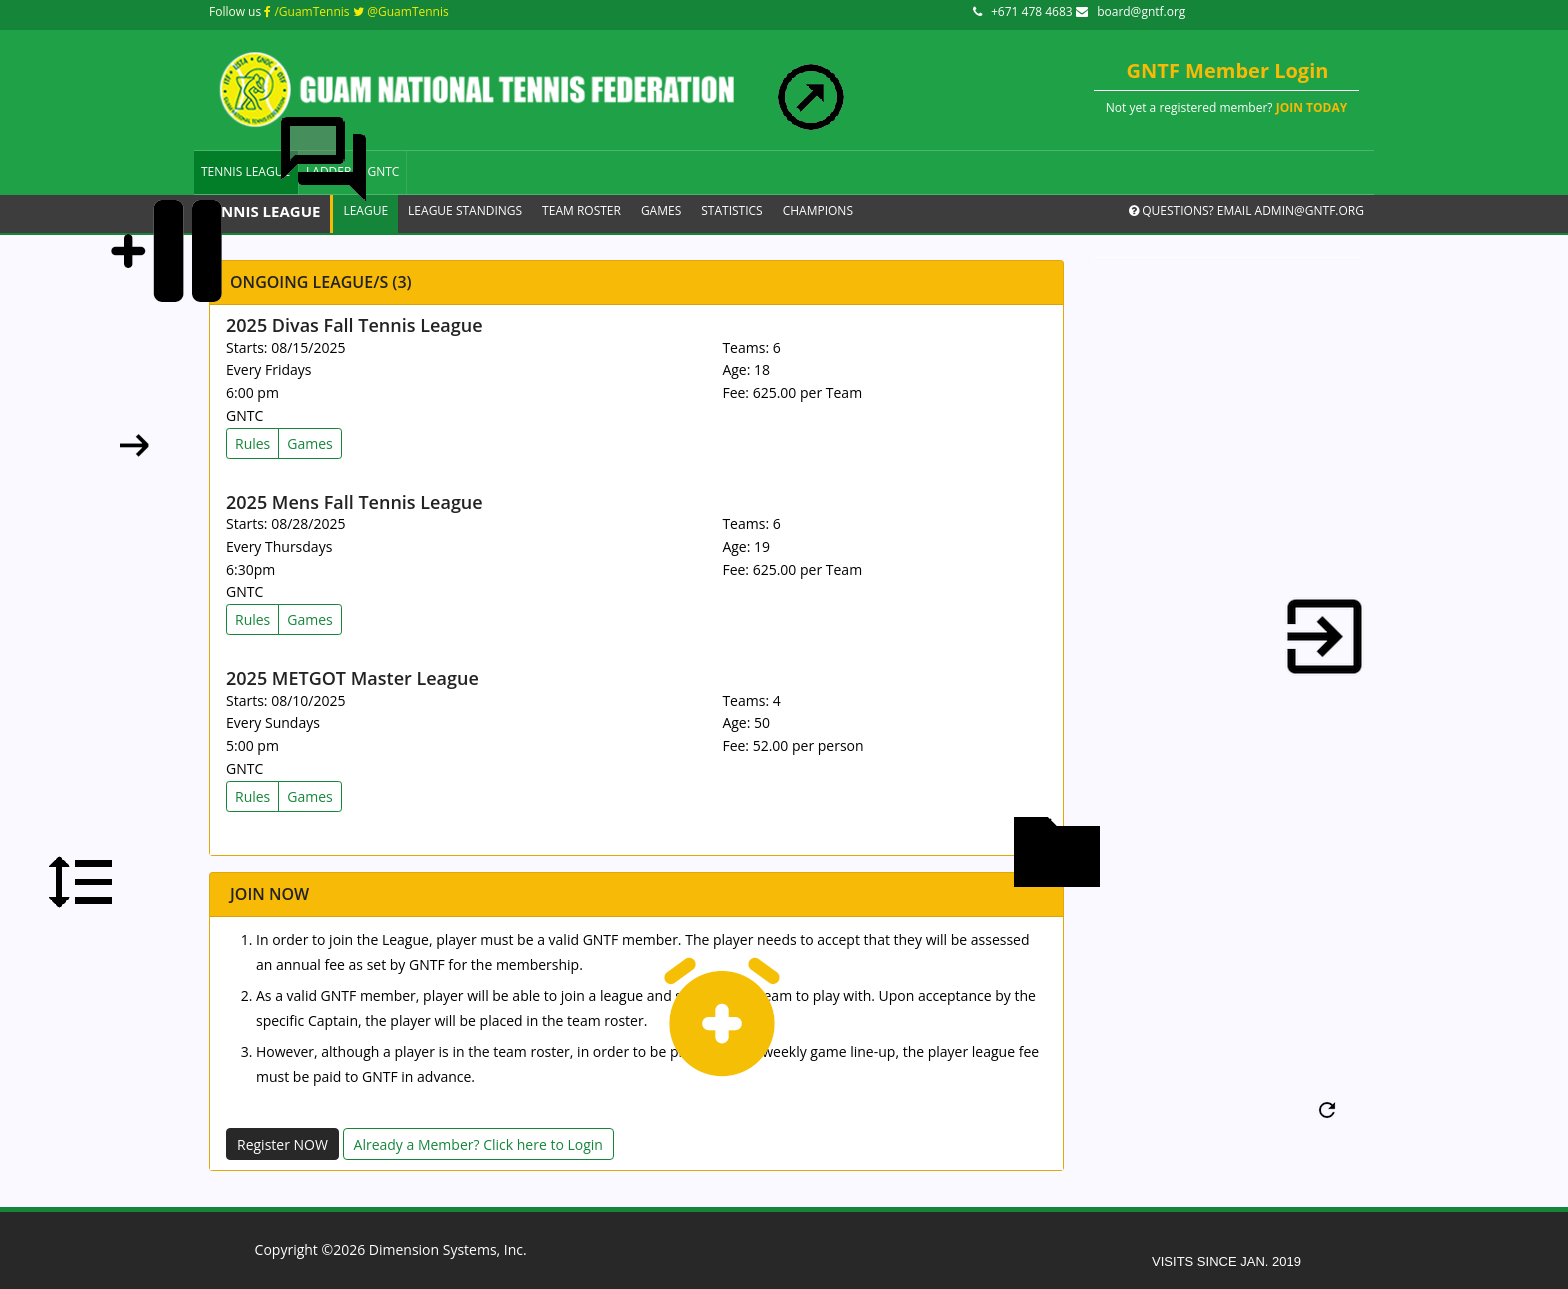 The height and width of the screenshot is (1289, 1568). Describe the element at coordinates (81, 882) in the screenshot. I see `adjust line spacing in text` at that location.